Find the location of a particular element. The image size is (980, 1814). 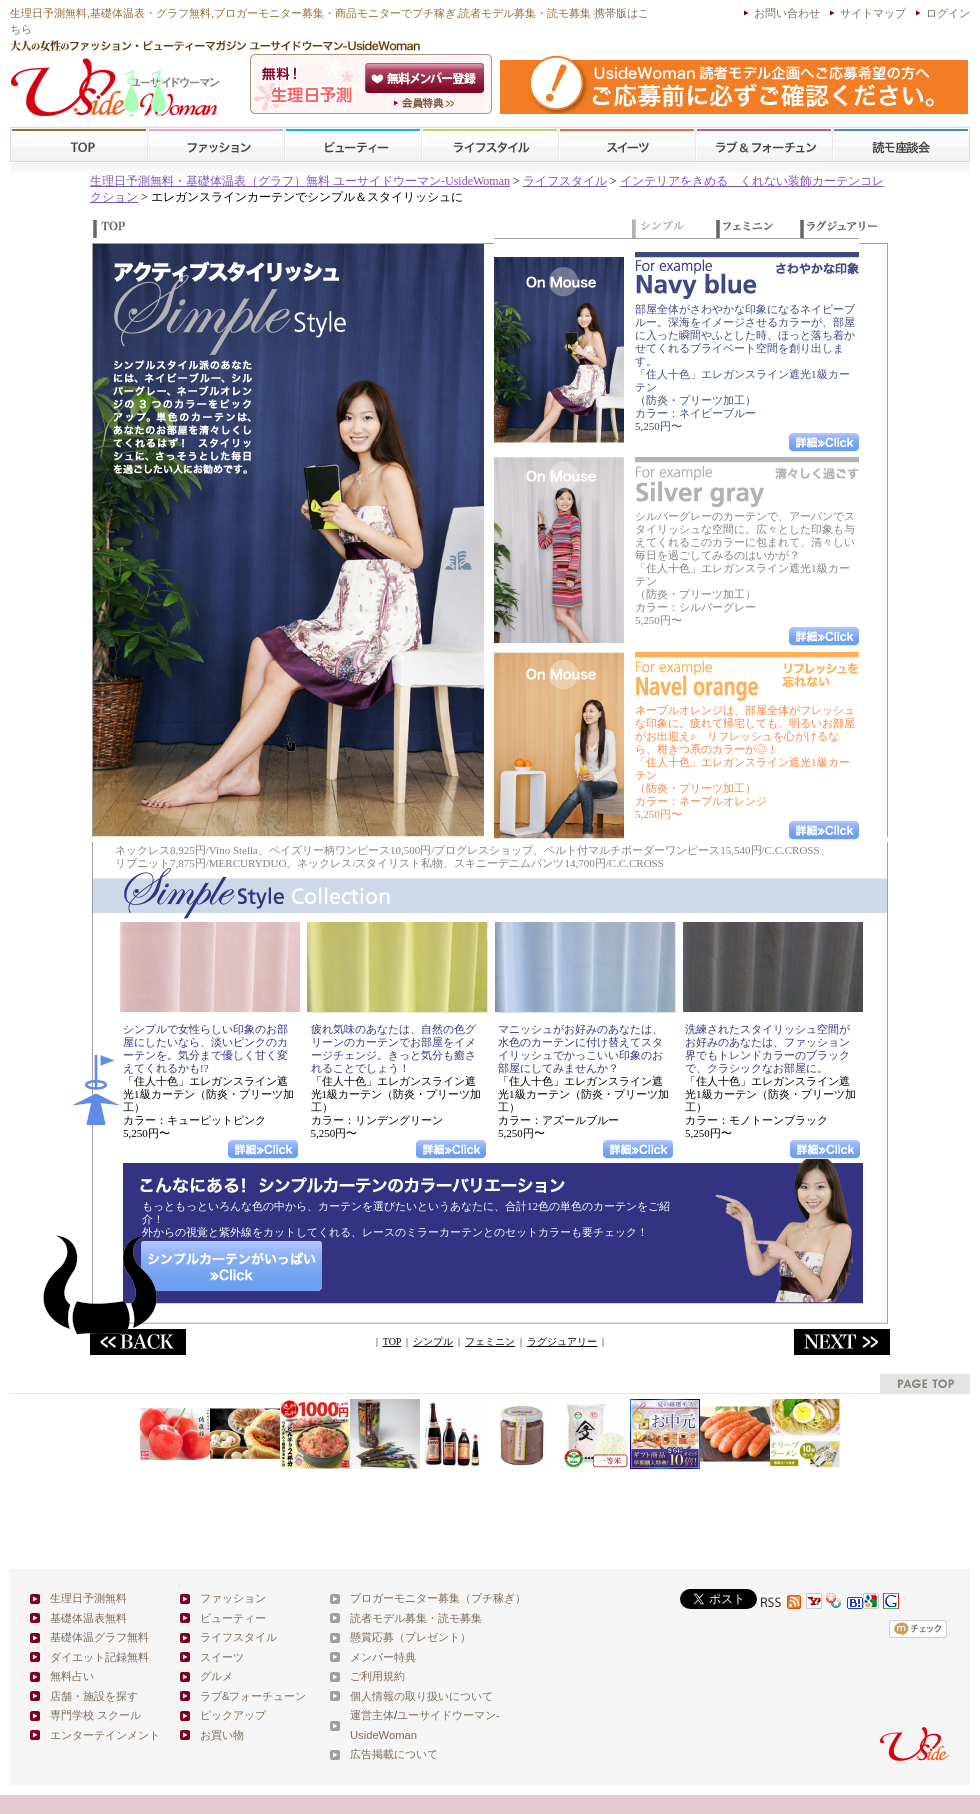

access viking or warrior-themed game content is located at coordinates (100, 1288).